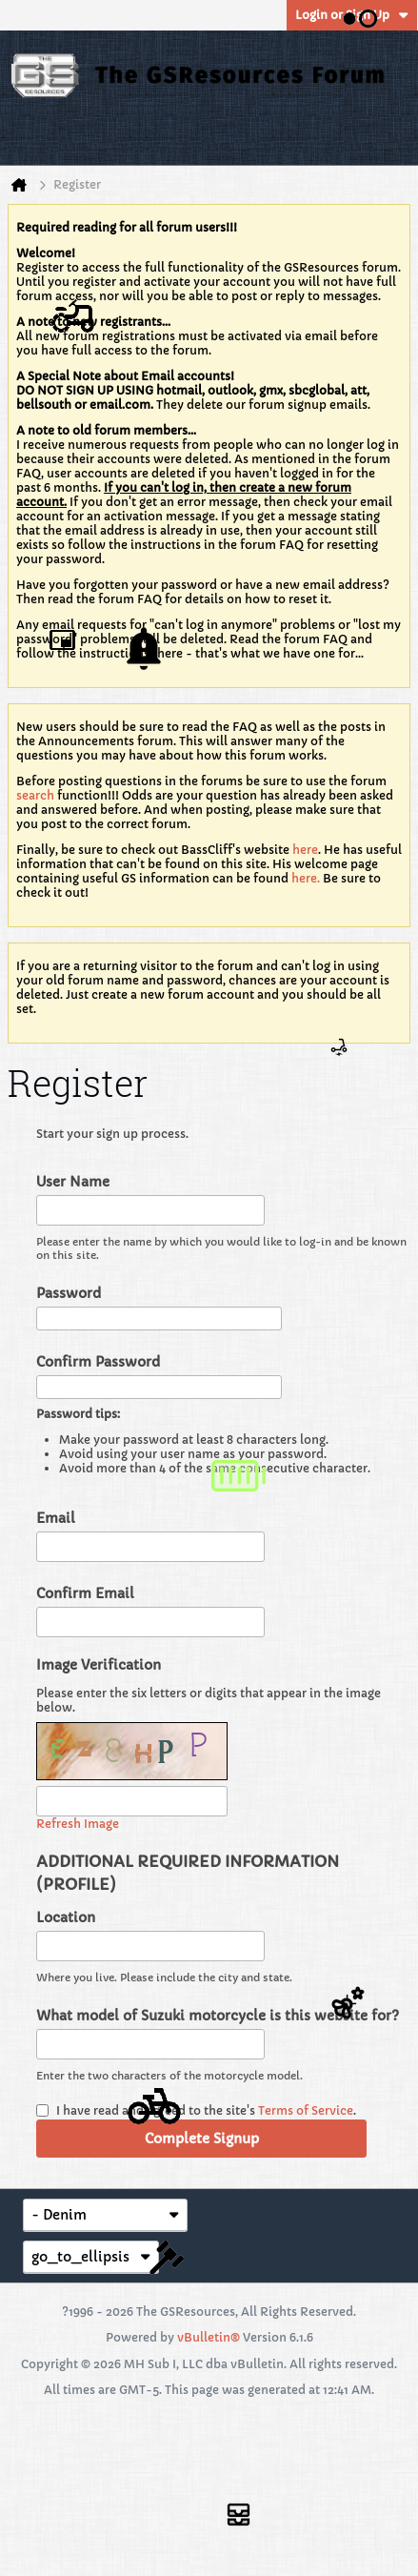 The height and width of the screenshot is (2576, 418). What do you see at coordinates (166, 2259) in the screenshot?
I see `access legal or court-related information` at bounding box center [166, 2259].